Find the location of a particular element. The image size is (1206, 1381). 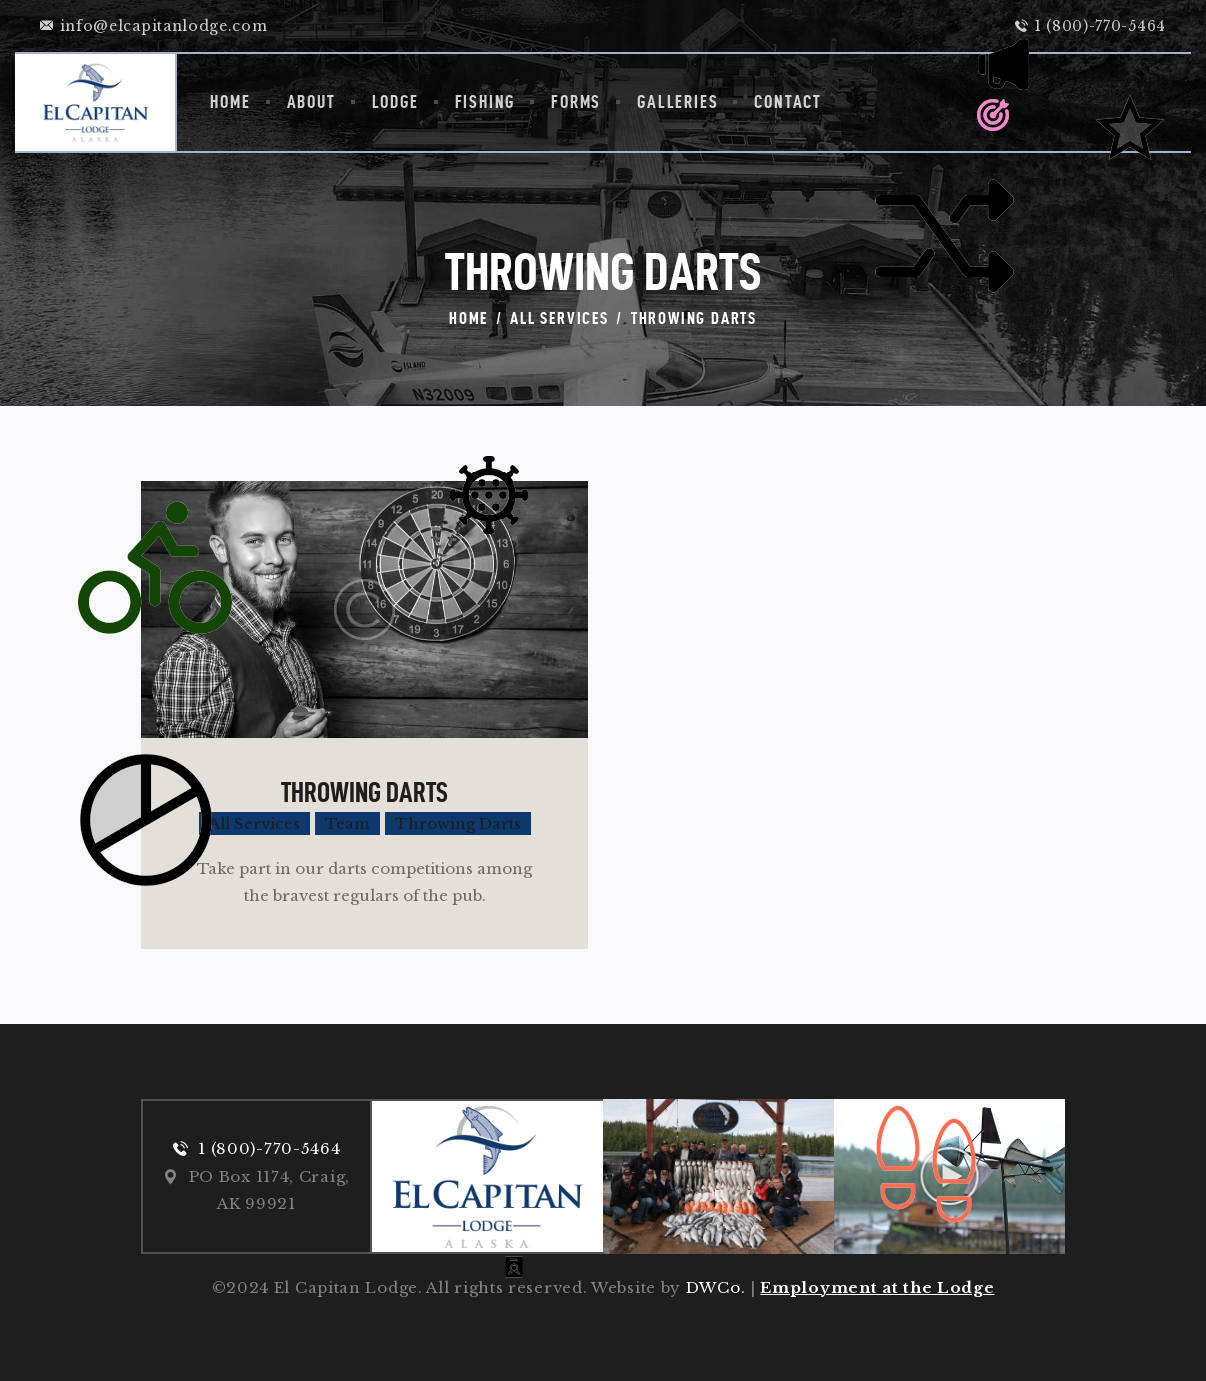

view covid-19 related information is located at coordinates (489, 495).